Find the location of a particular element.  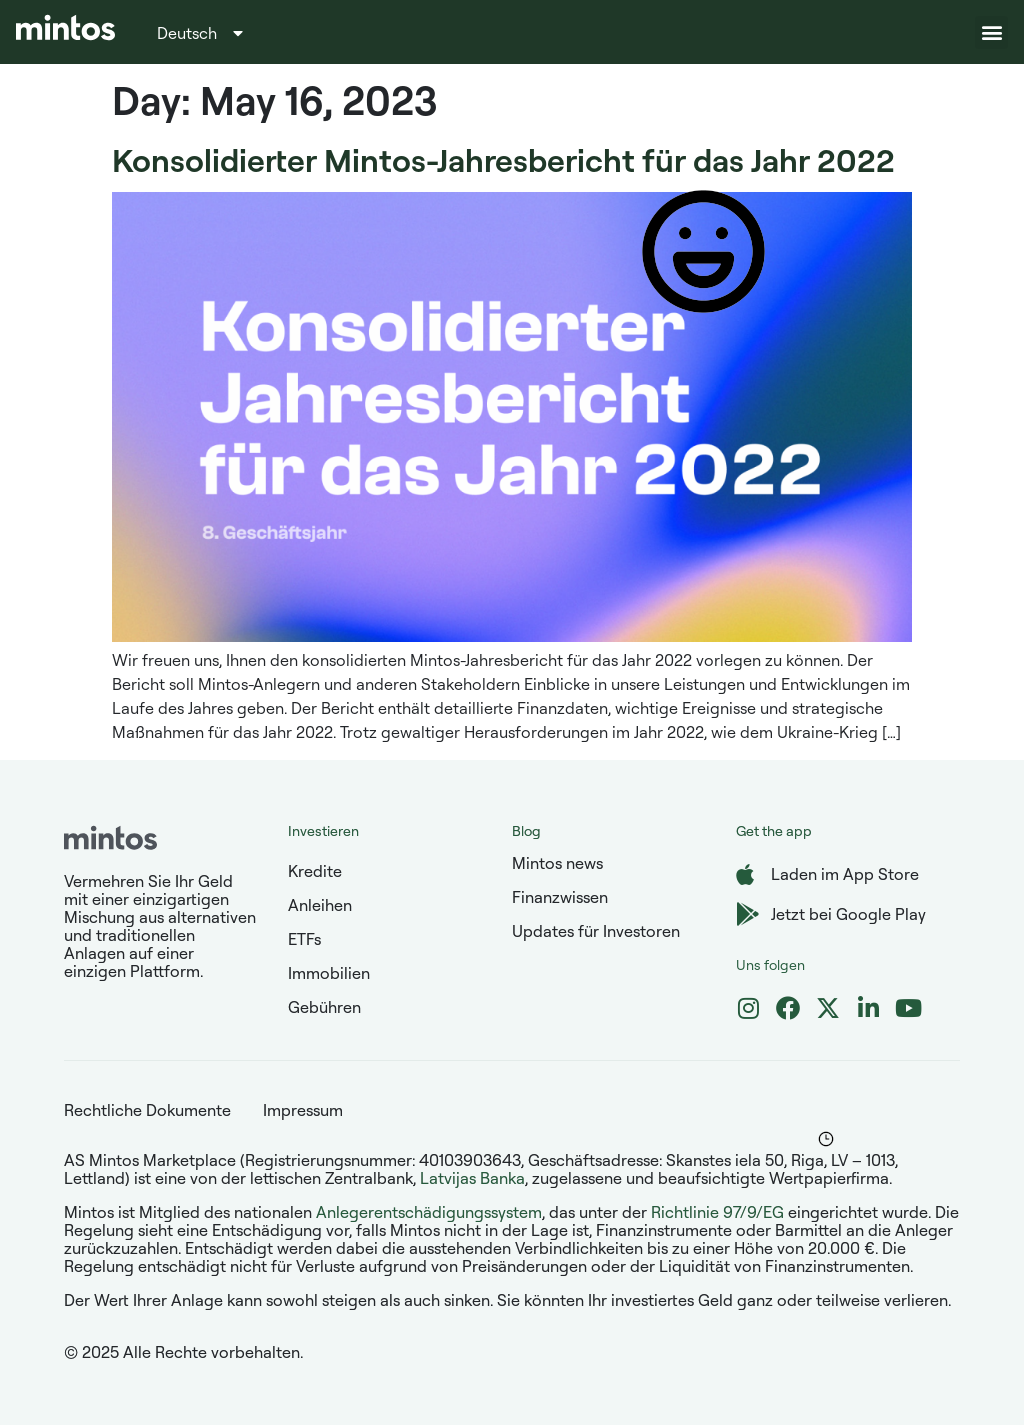

view current time is located at coordinates (826, 1139).